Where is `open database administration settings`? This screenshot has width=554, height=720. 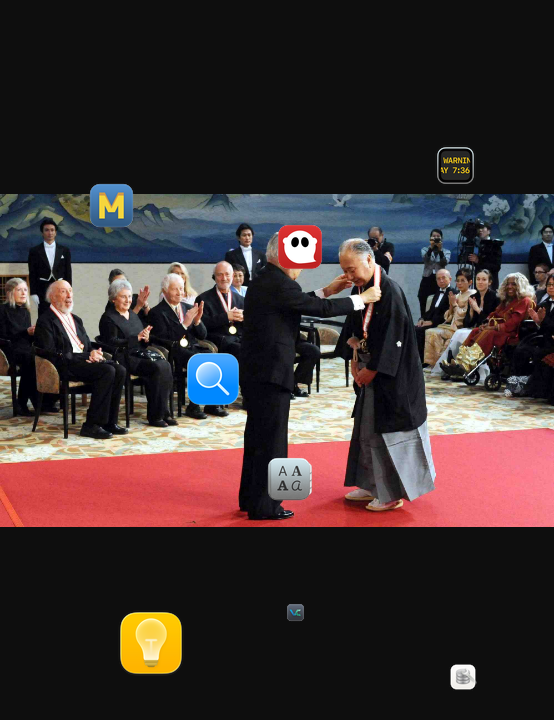 open database administration settings is located at coordinates (463, 677).